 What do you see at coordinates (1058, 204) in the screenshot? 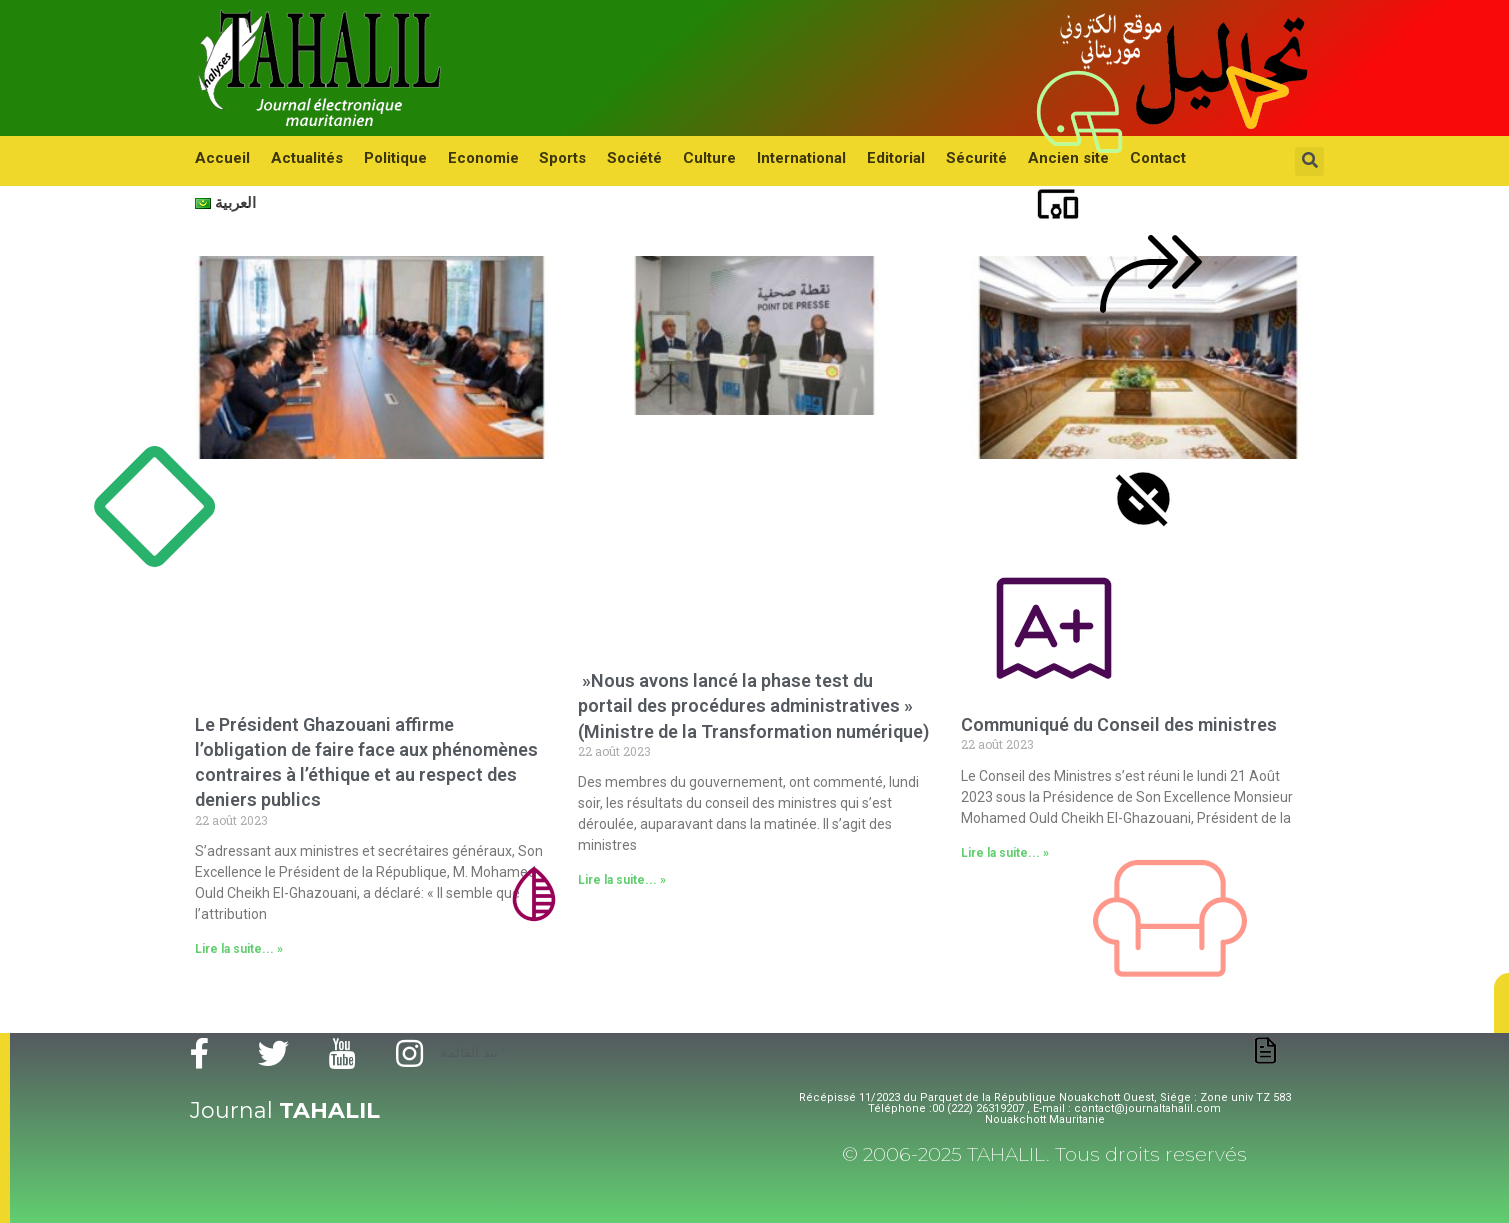
I see `view other connected devices` at bounding box center [1058, 204].